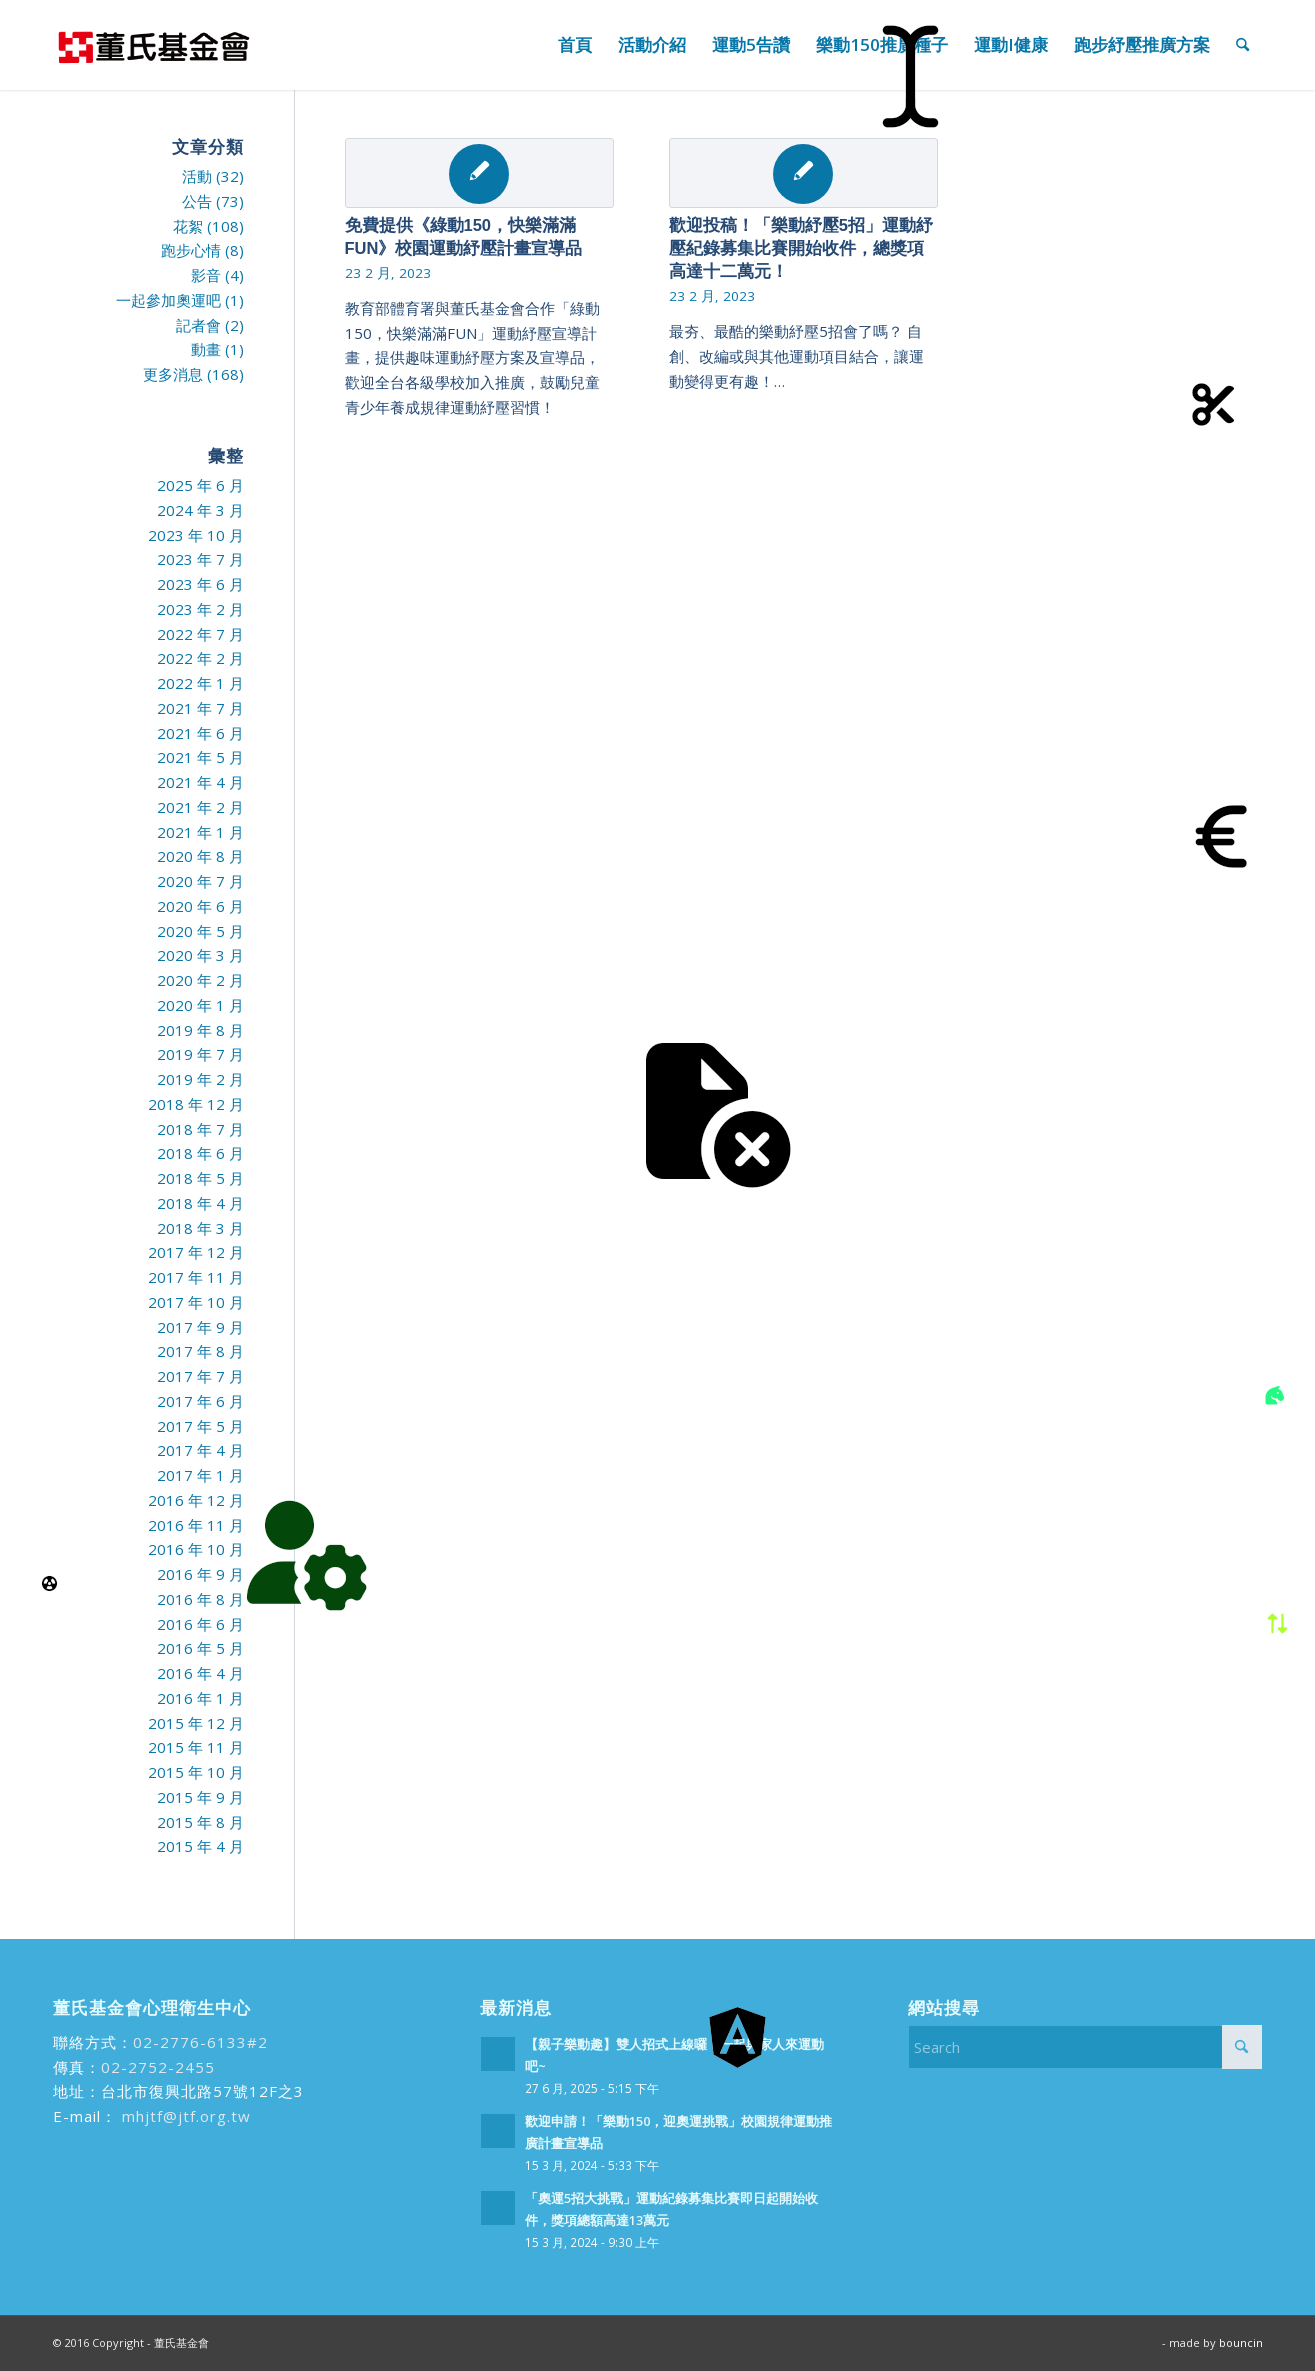 This screenshot has width=1315, height=2371. What do you see at coordinates (1275, 1395) in the screenshot?
I see `chess game or strategy app` at bounding box center [1275, 1395].